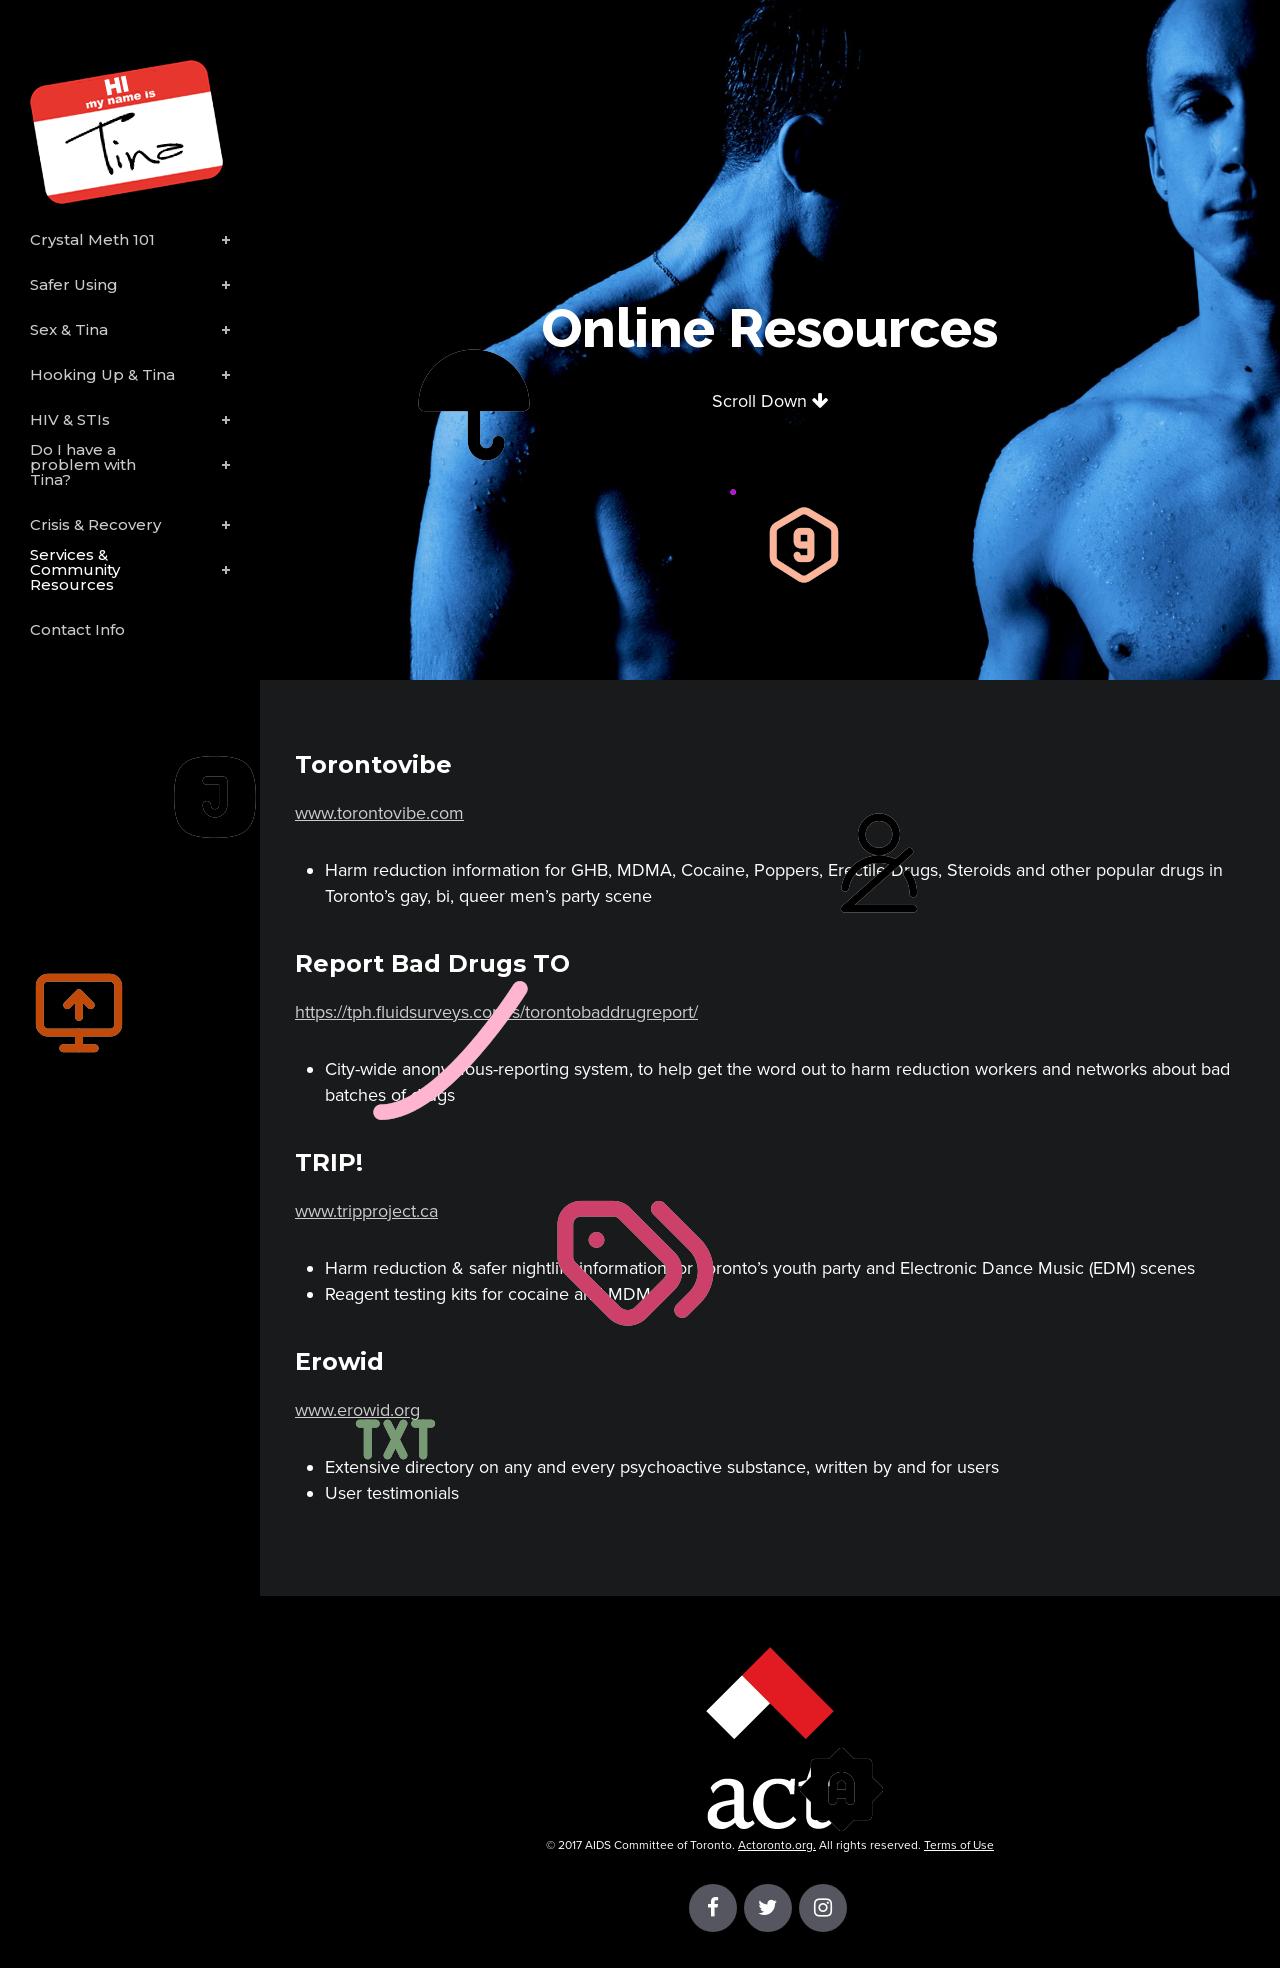  I want to click on fasten seatbelt reminder, so click(879, 863).